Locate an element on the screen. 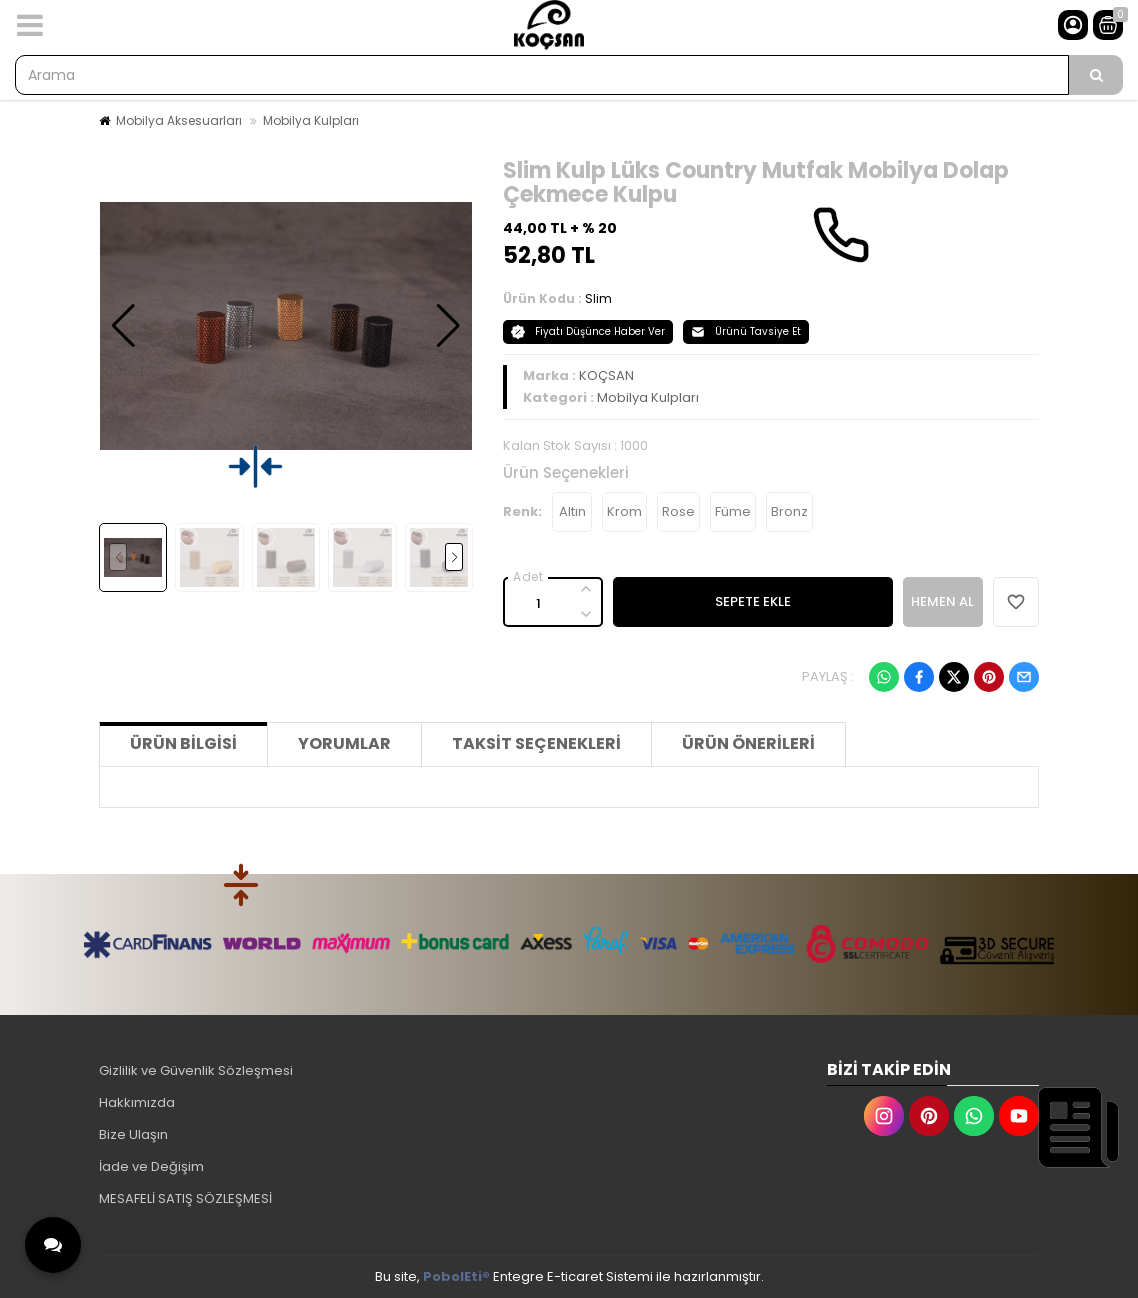  collapse or minimize horizontal spacing is located at coordinates (255, 466).